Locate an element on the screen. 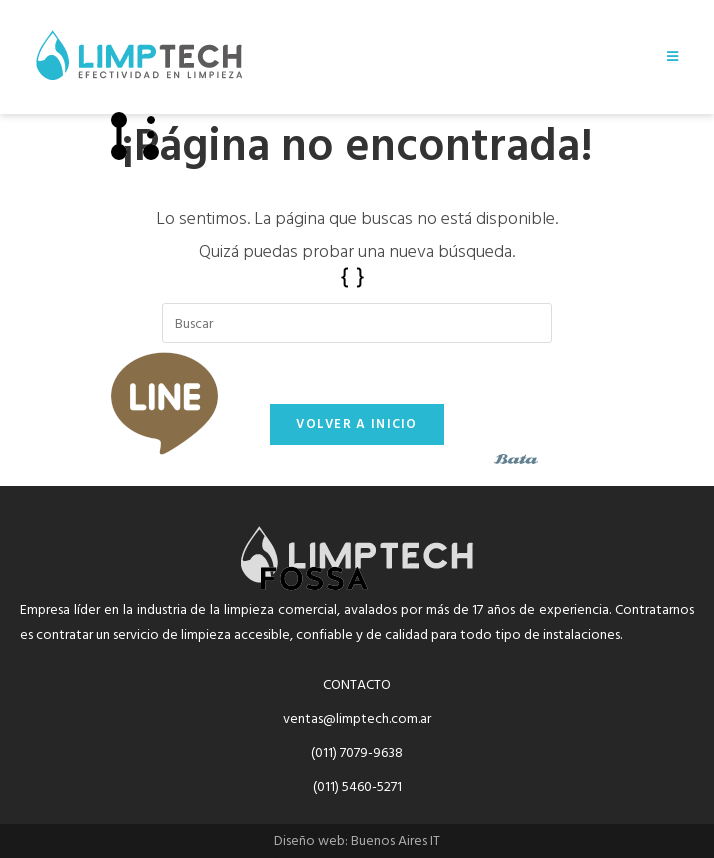  fossa software compliance and licensing platform logo is located at coordinates (314, 578).